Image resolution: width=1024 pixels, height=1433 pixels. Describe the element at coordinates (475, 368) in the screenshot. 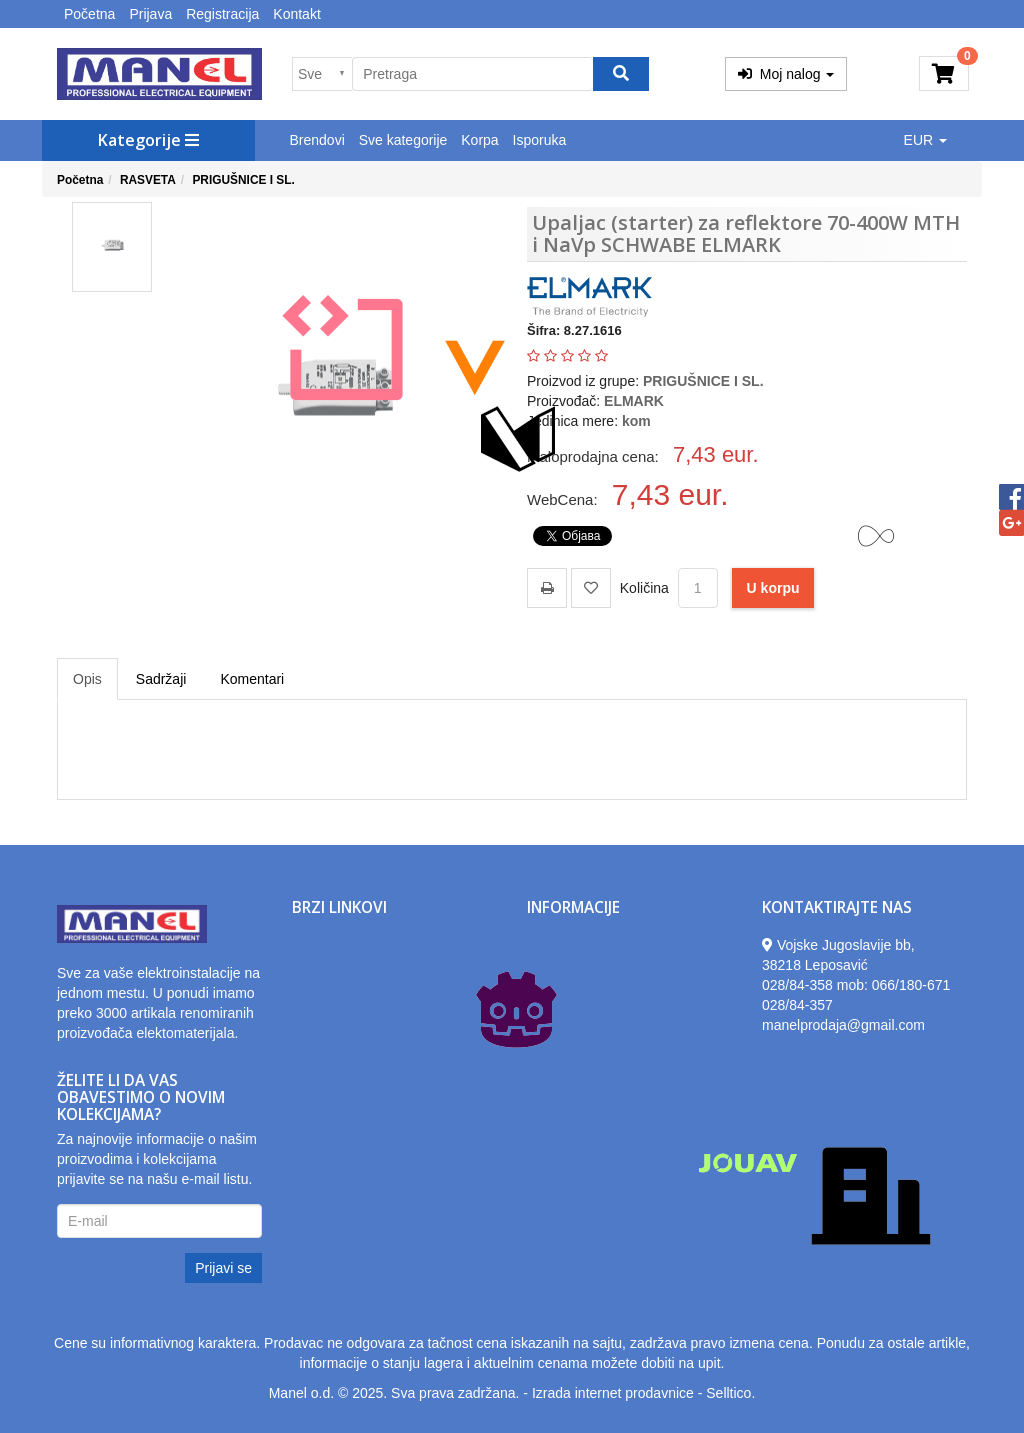

I see `vitess database clustering platform logo` at that location.